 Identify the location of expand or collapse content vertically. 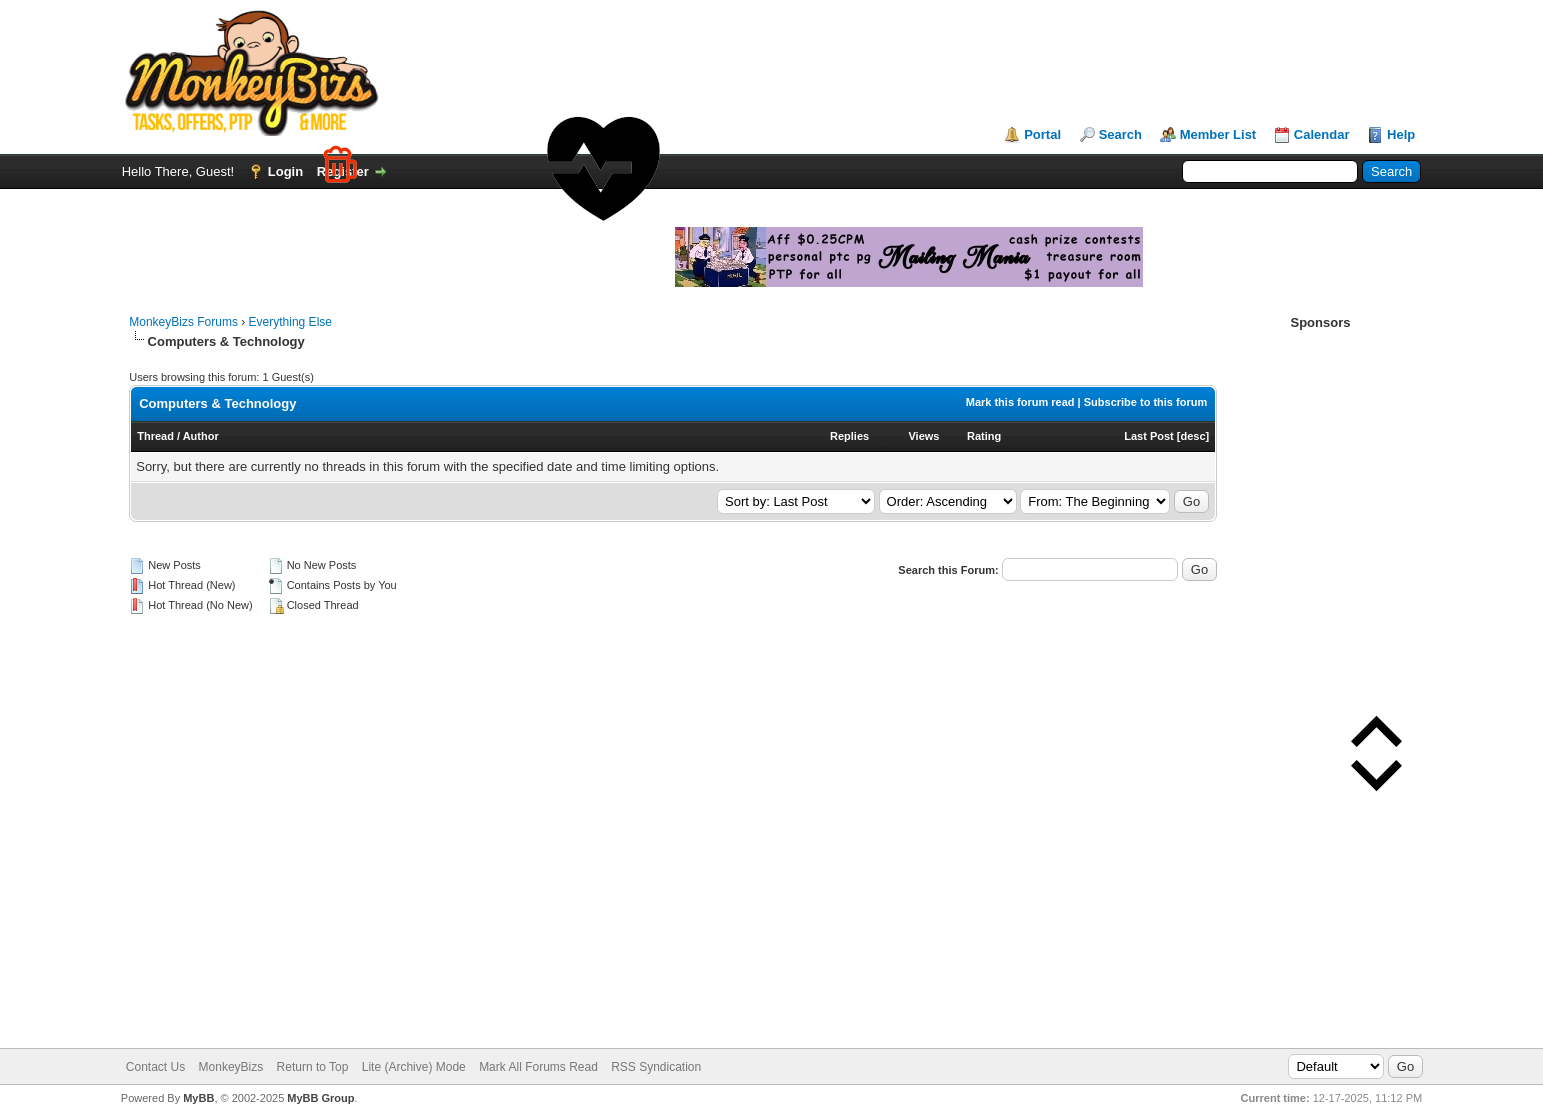
(1376, 753).